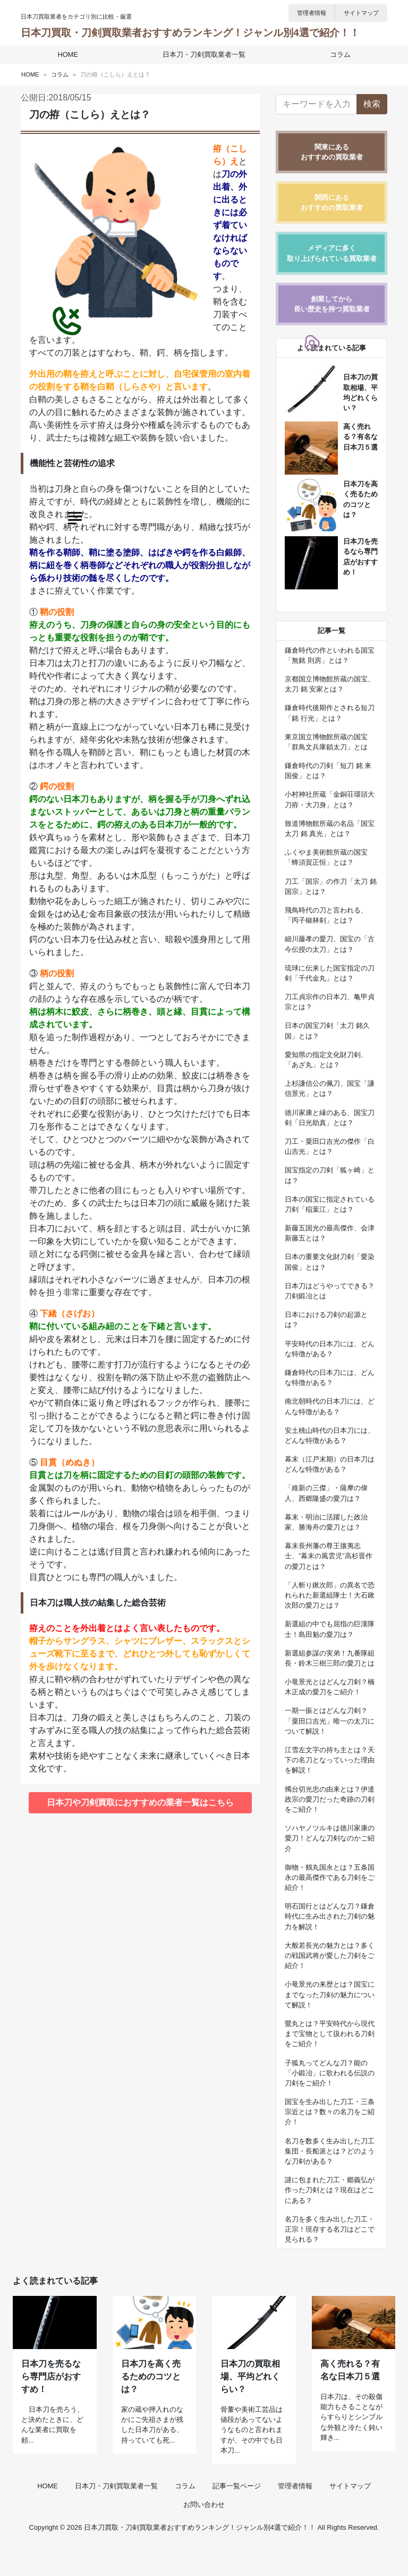 The width and height of the screenshot is (408, 2576). What do you see at coordinates (75, 518) in the screenshot?
I see `view document subject or content summary` at bounding box center [75, 518].